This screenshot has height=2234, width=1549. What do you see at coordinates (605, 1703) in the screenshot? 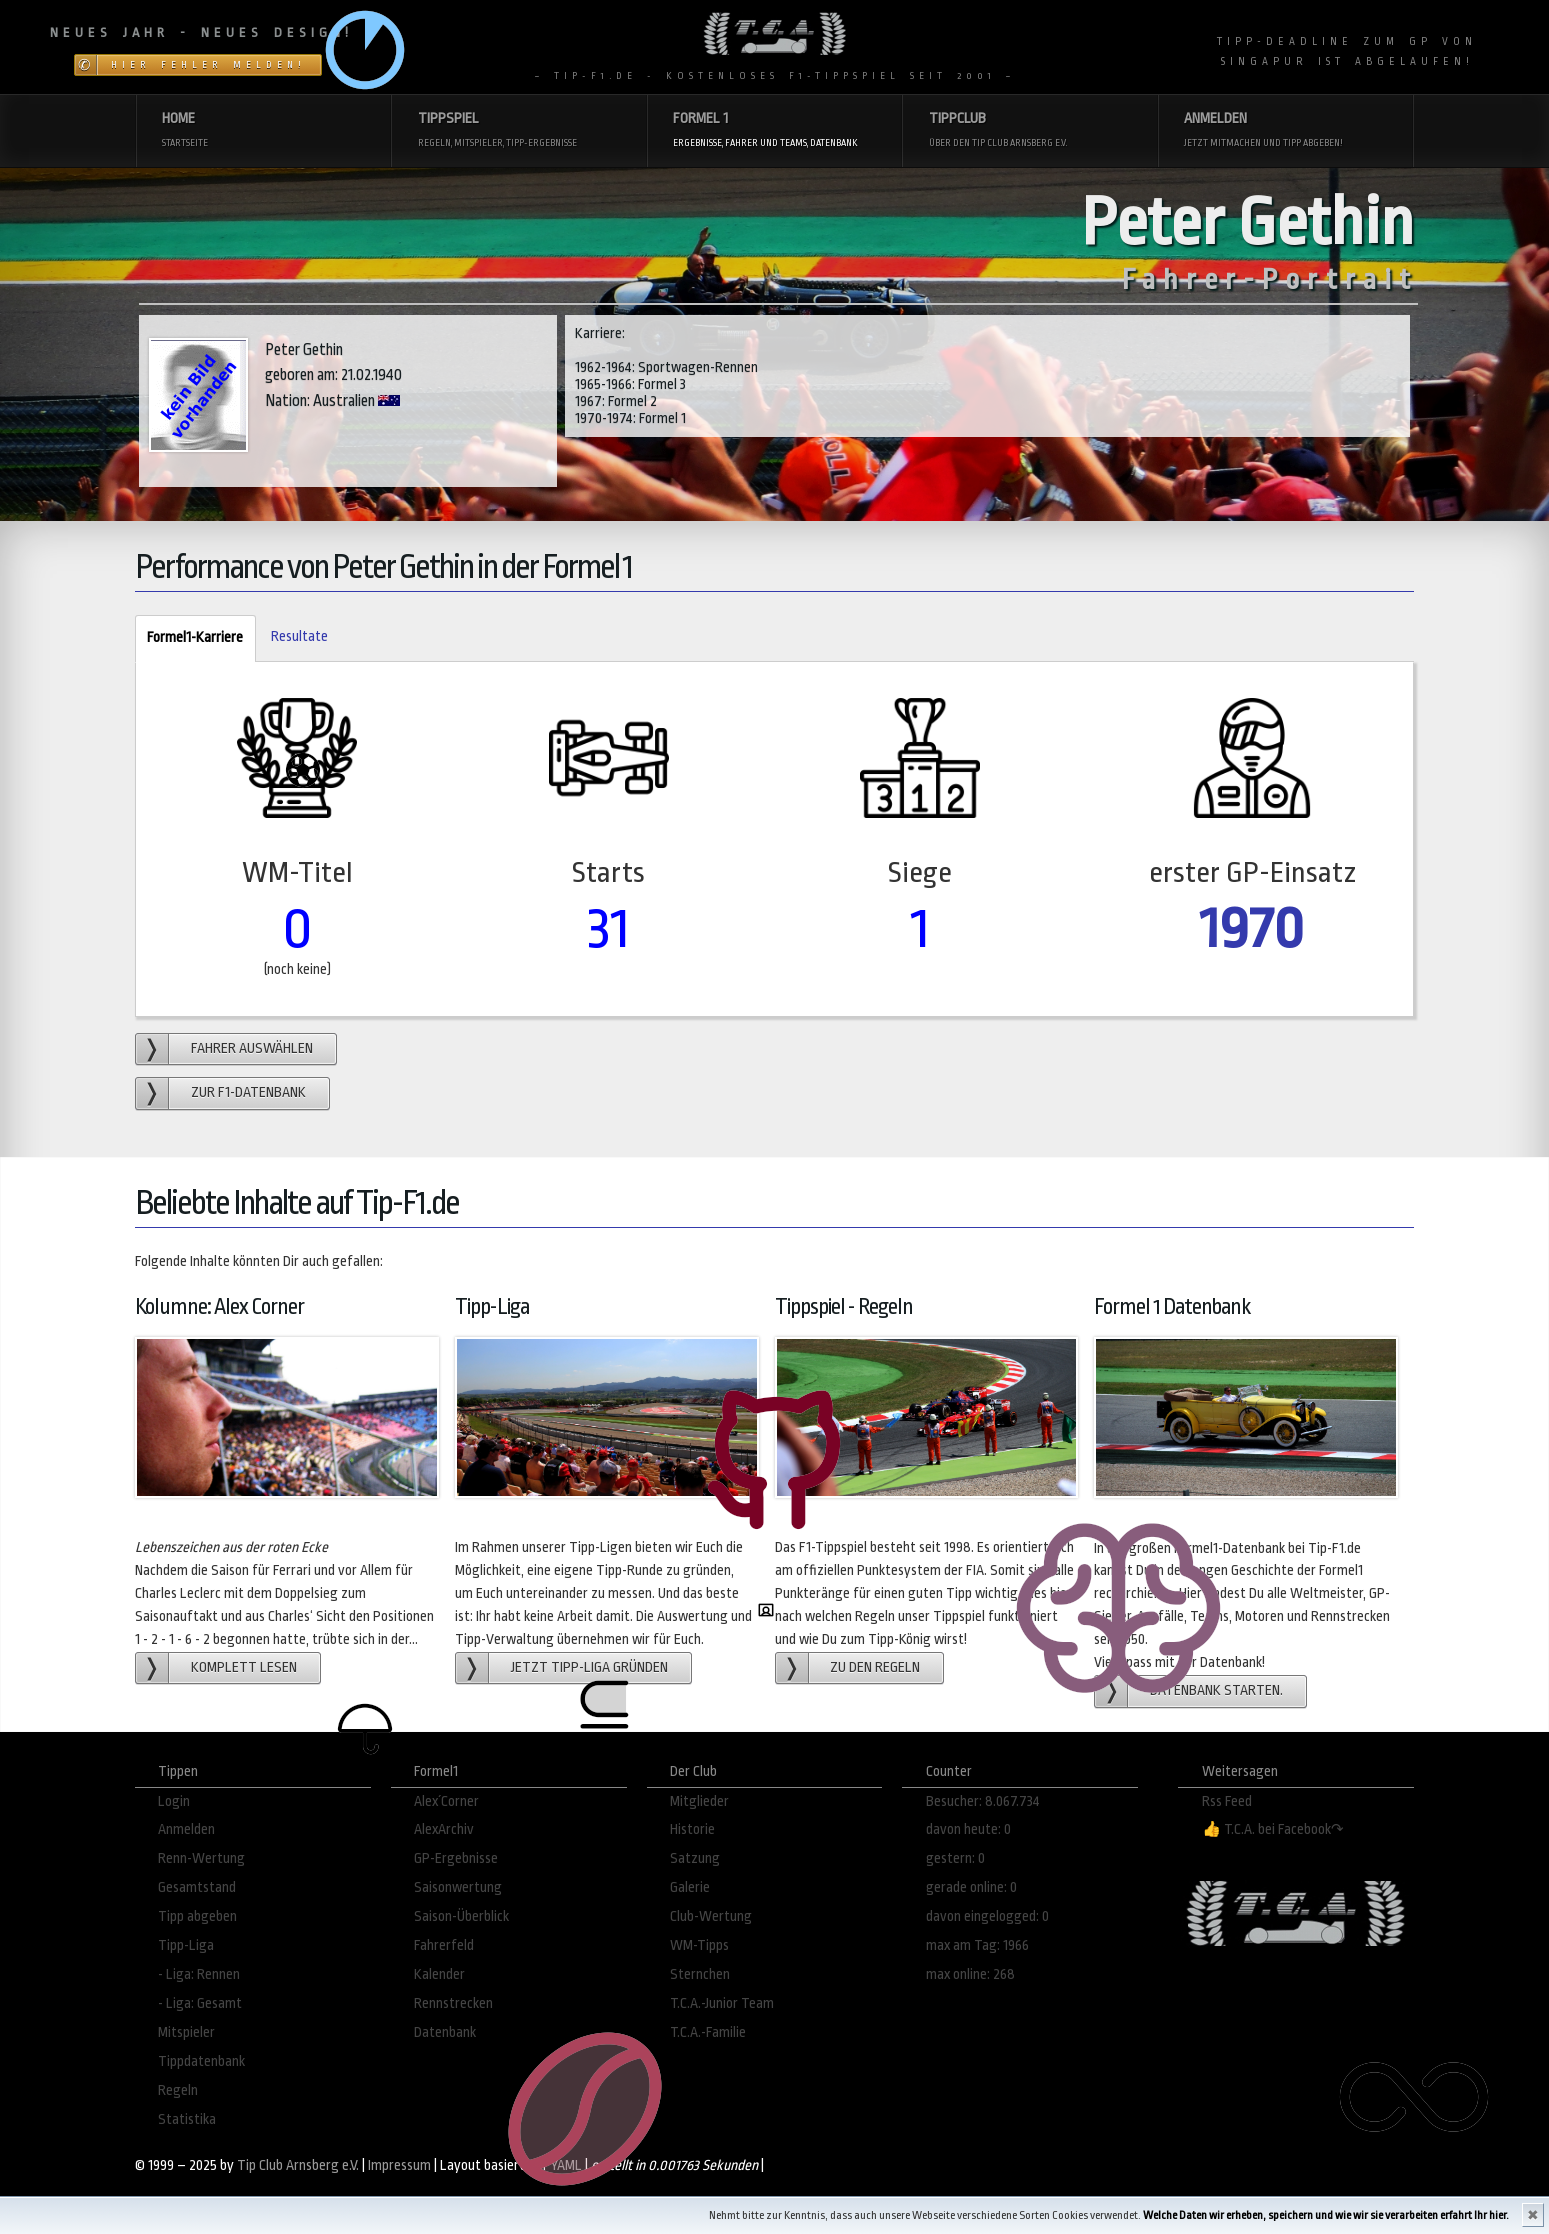
I see `indicates a subset relationship in mathematical or data operations` at bounding box center [605, 1703].